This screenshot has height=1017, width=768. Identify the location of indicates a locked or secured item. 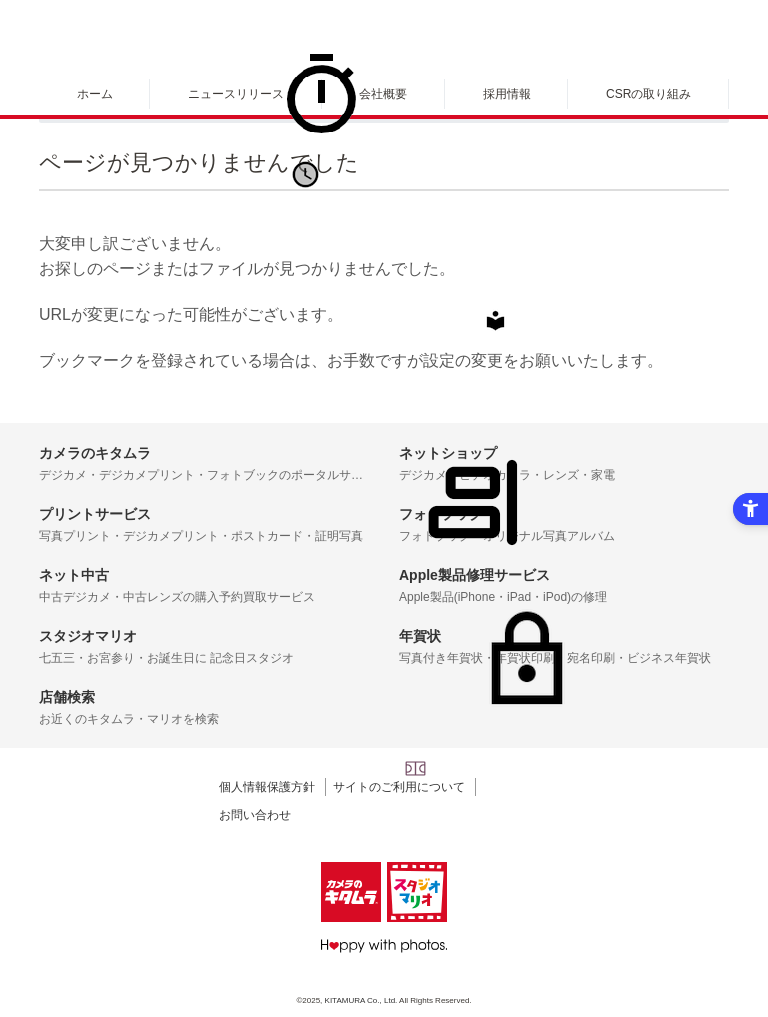
(527, 660).